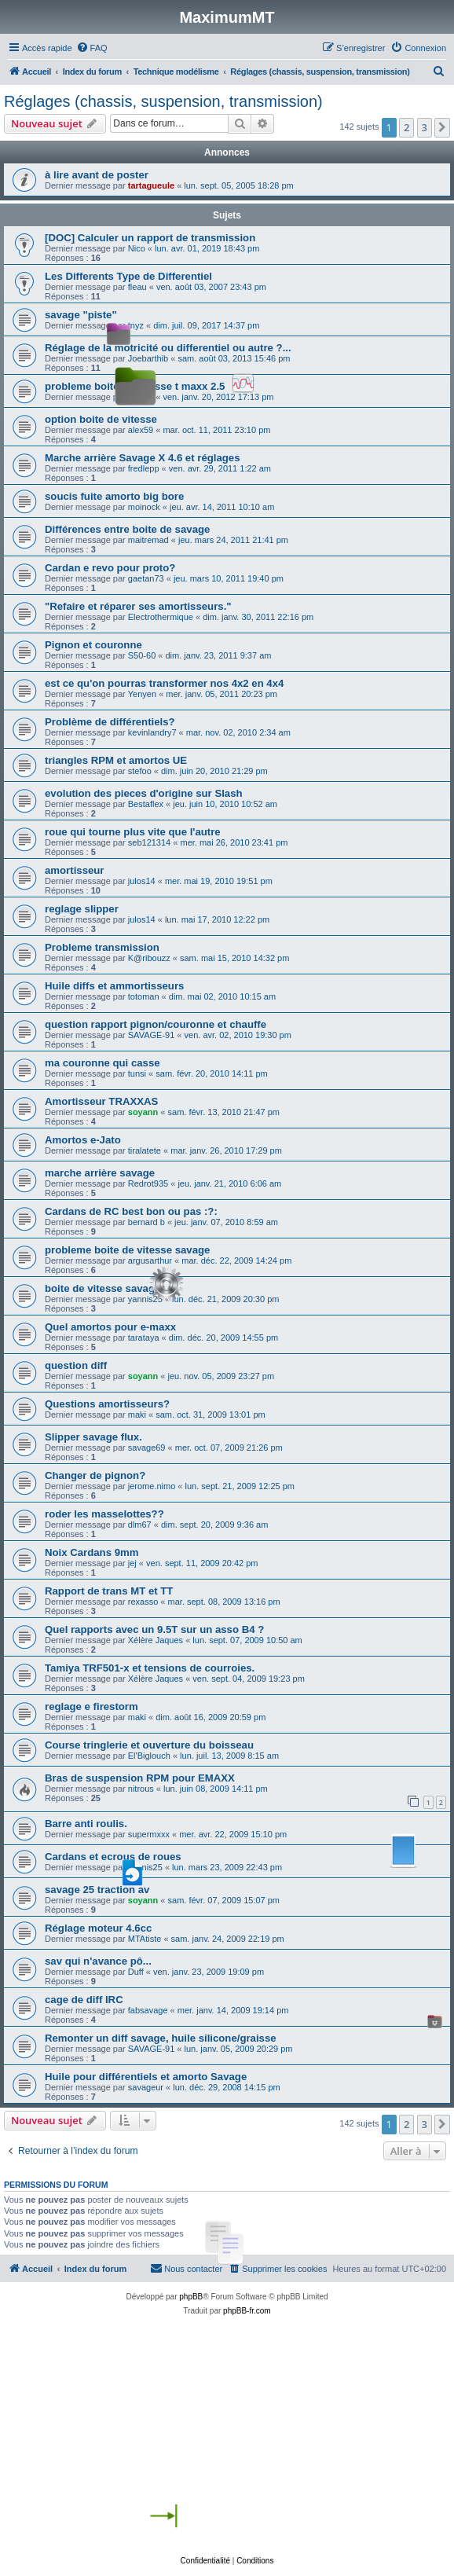  What do you see at coordinates (243, 383) in the screenshot?
I see `open power statistics app` at bounding box center [243, 383].